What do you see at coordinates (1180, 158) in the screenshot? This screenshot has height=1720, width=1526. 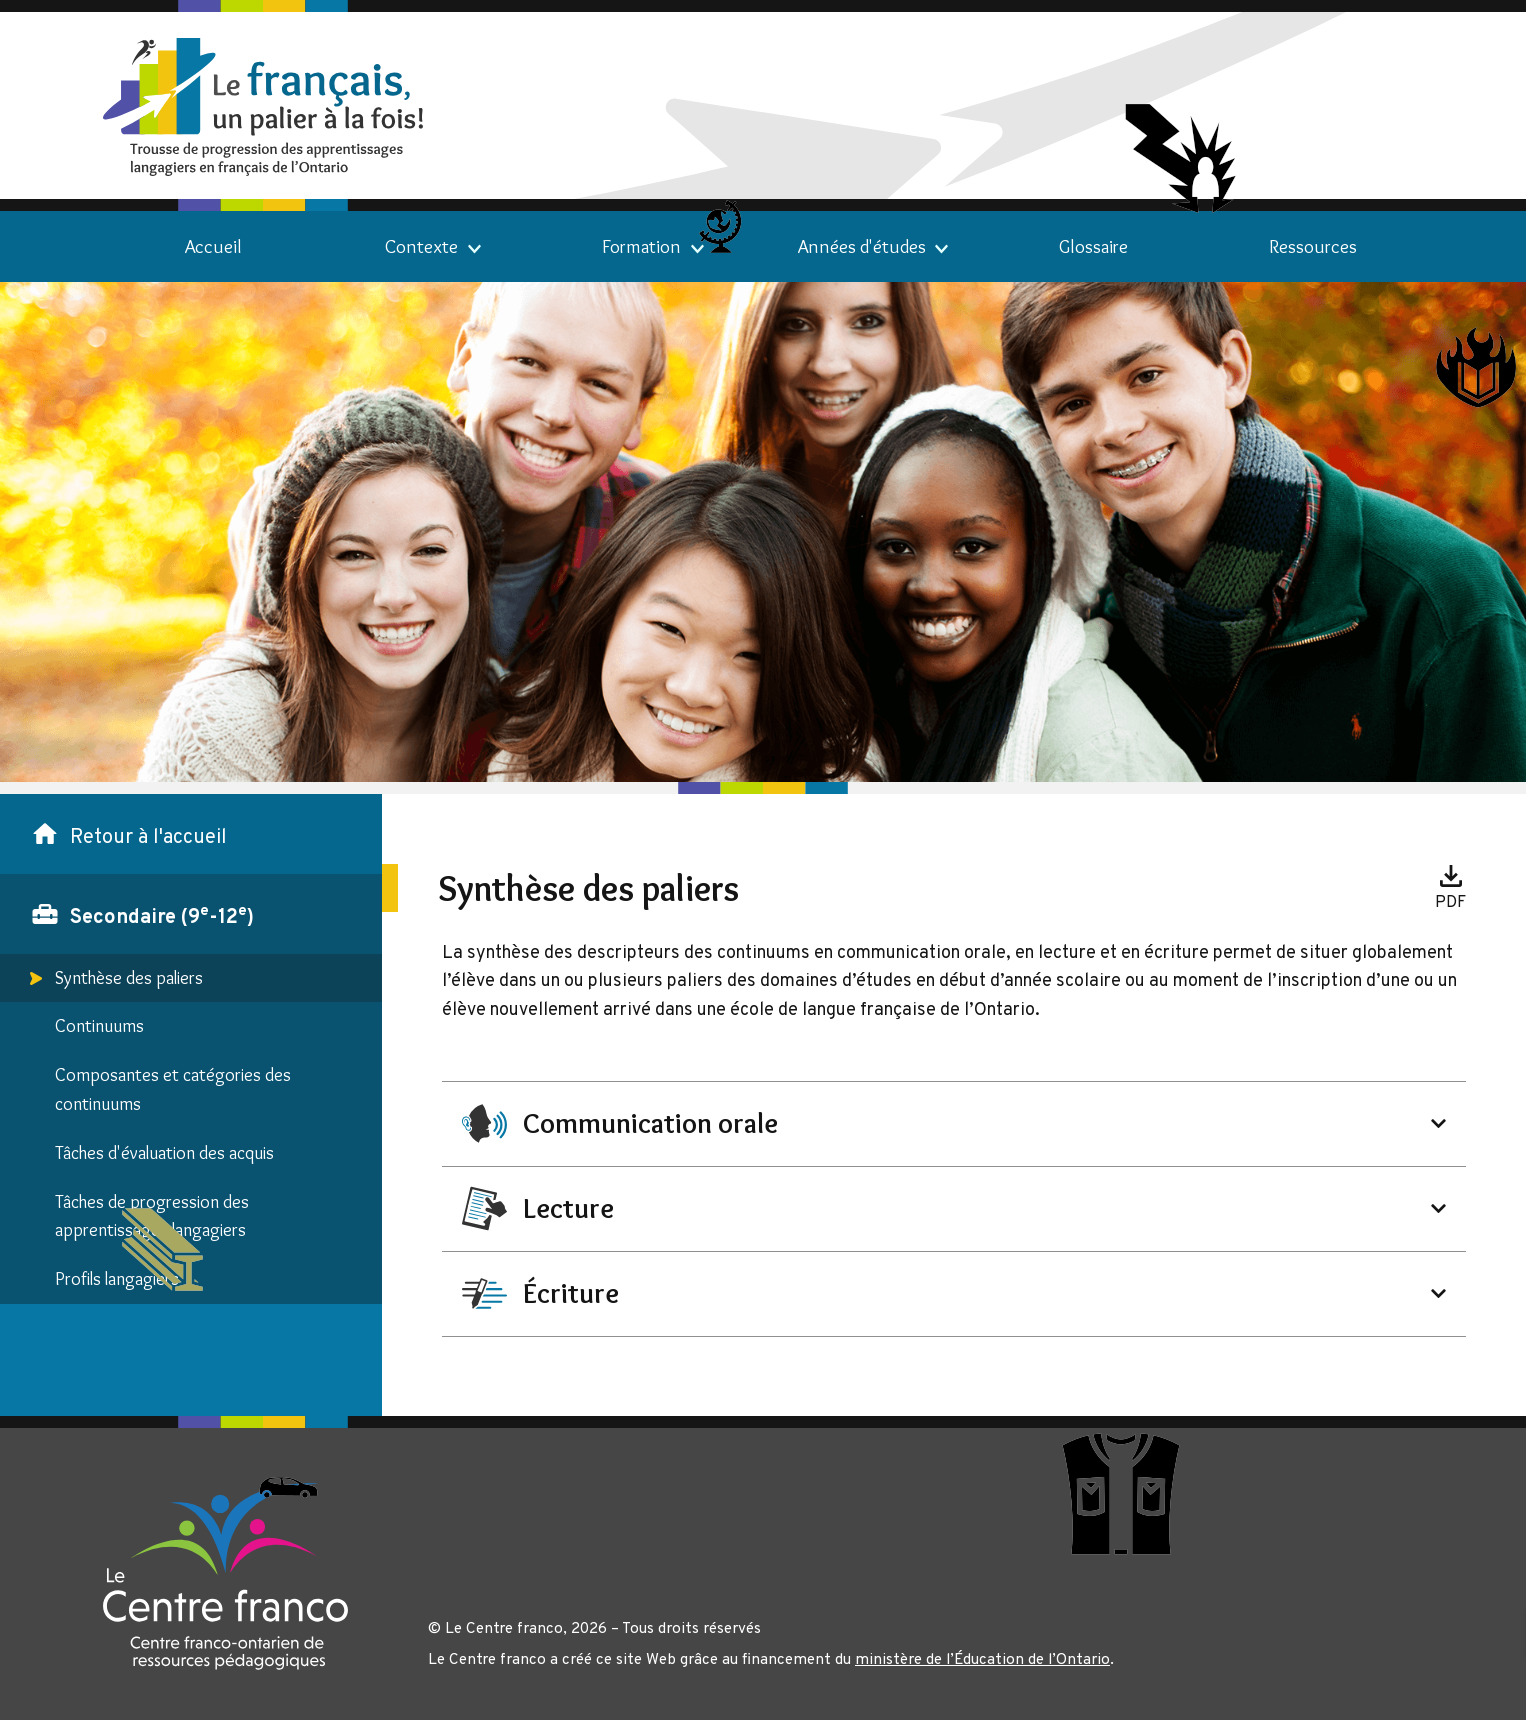 I see `indicates a character has been struck by lightning` at bounding box center [1180, 158].